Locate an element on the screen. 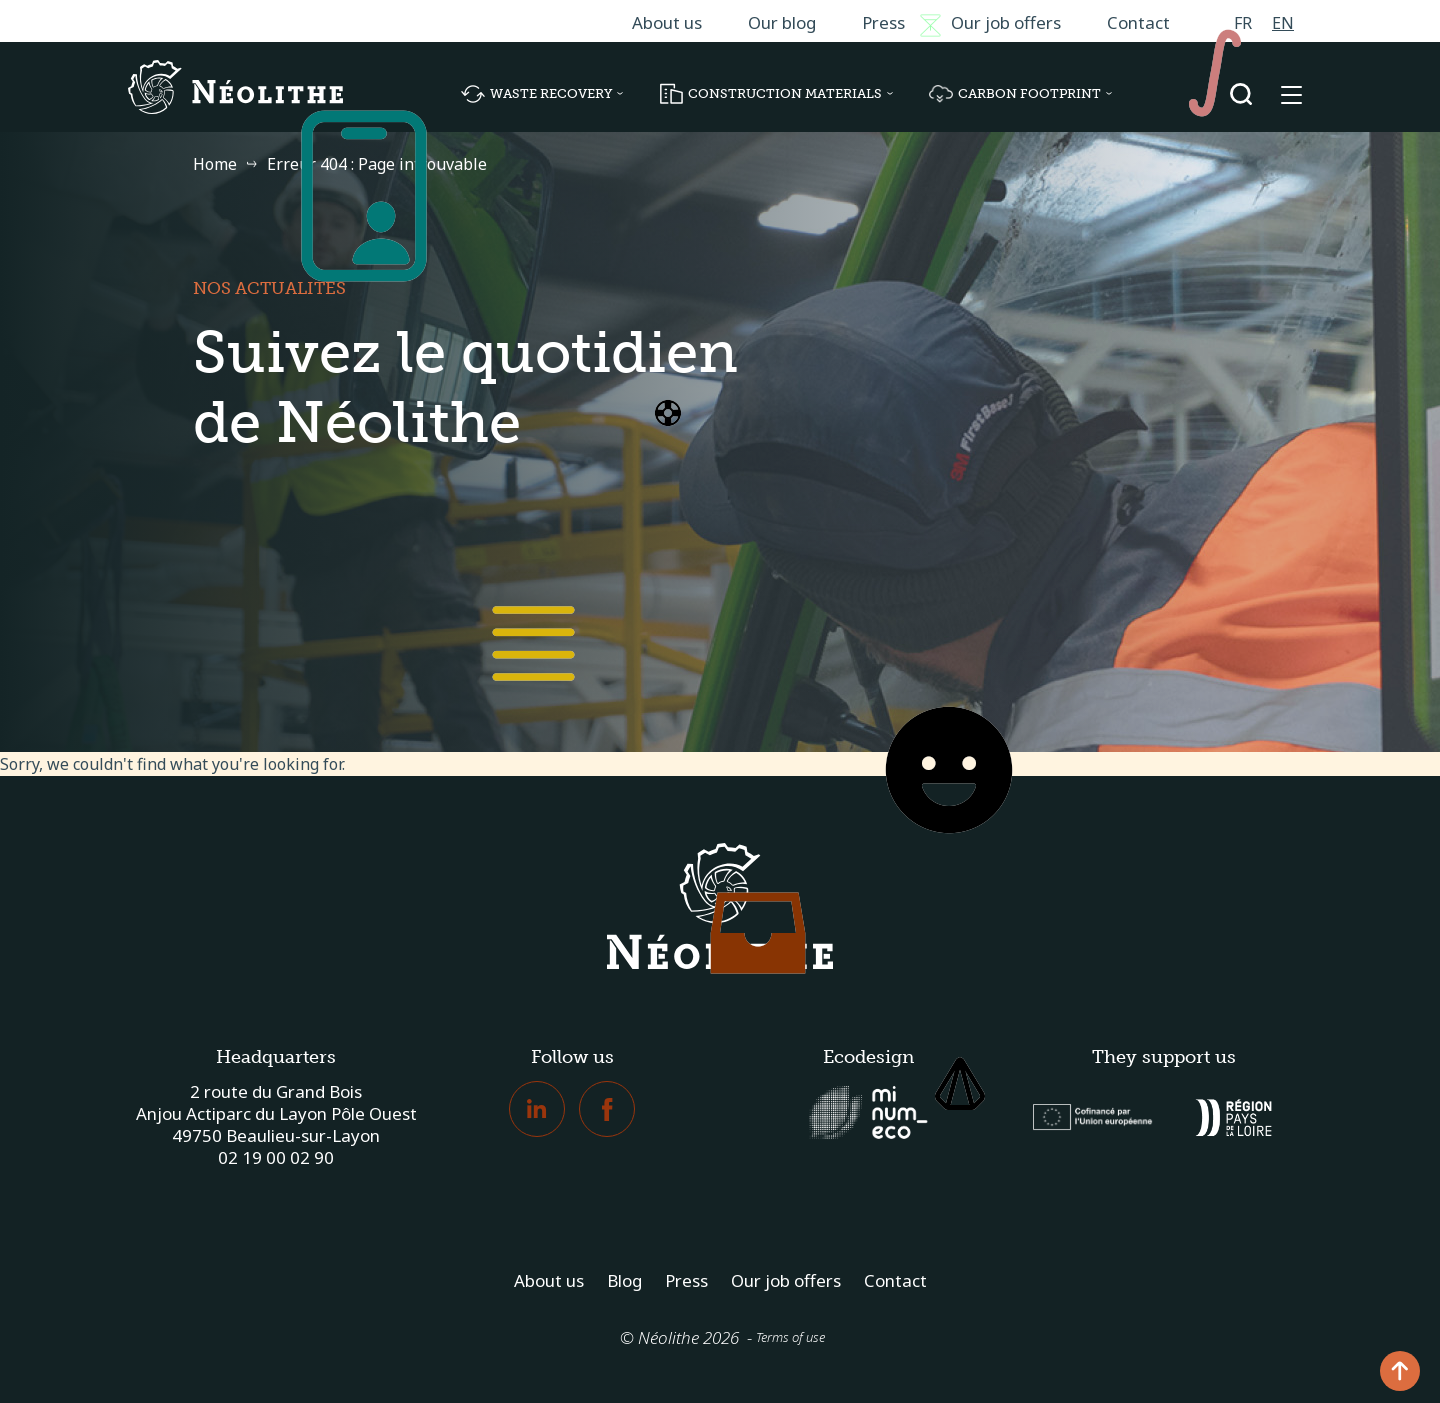 The width and height of the screenshot is (1440, 1403). access help or support center is located at coordinates (668, 413).